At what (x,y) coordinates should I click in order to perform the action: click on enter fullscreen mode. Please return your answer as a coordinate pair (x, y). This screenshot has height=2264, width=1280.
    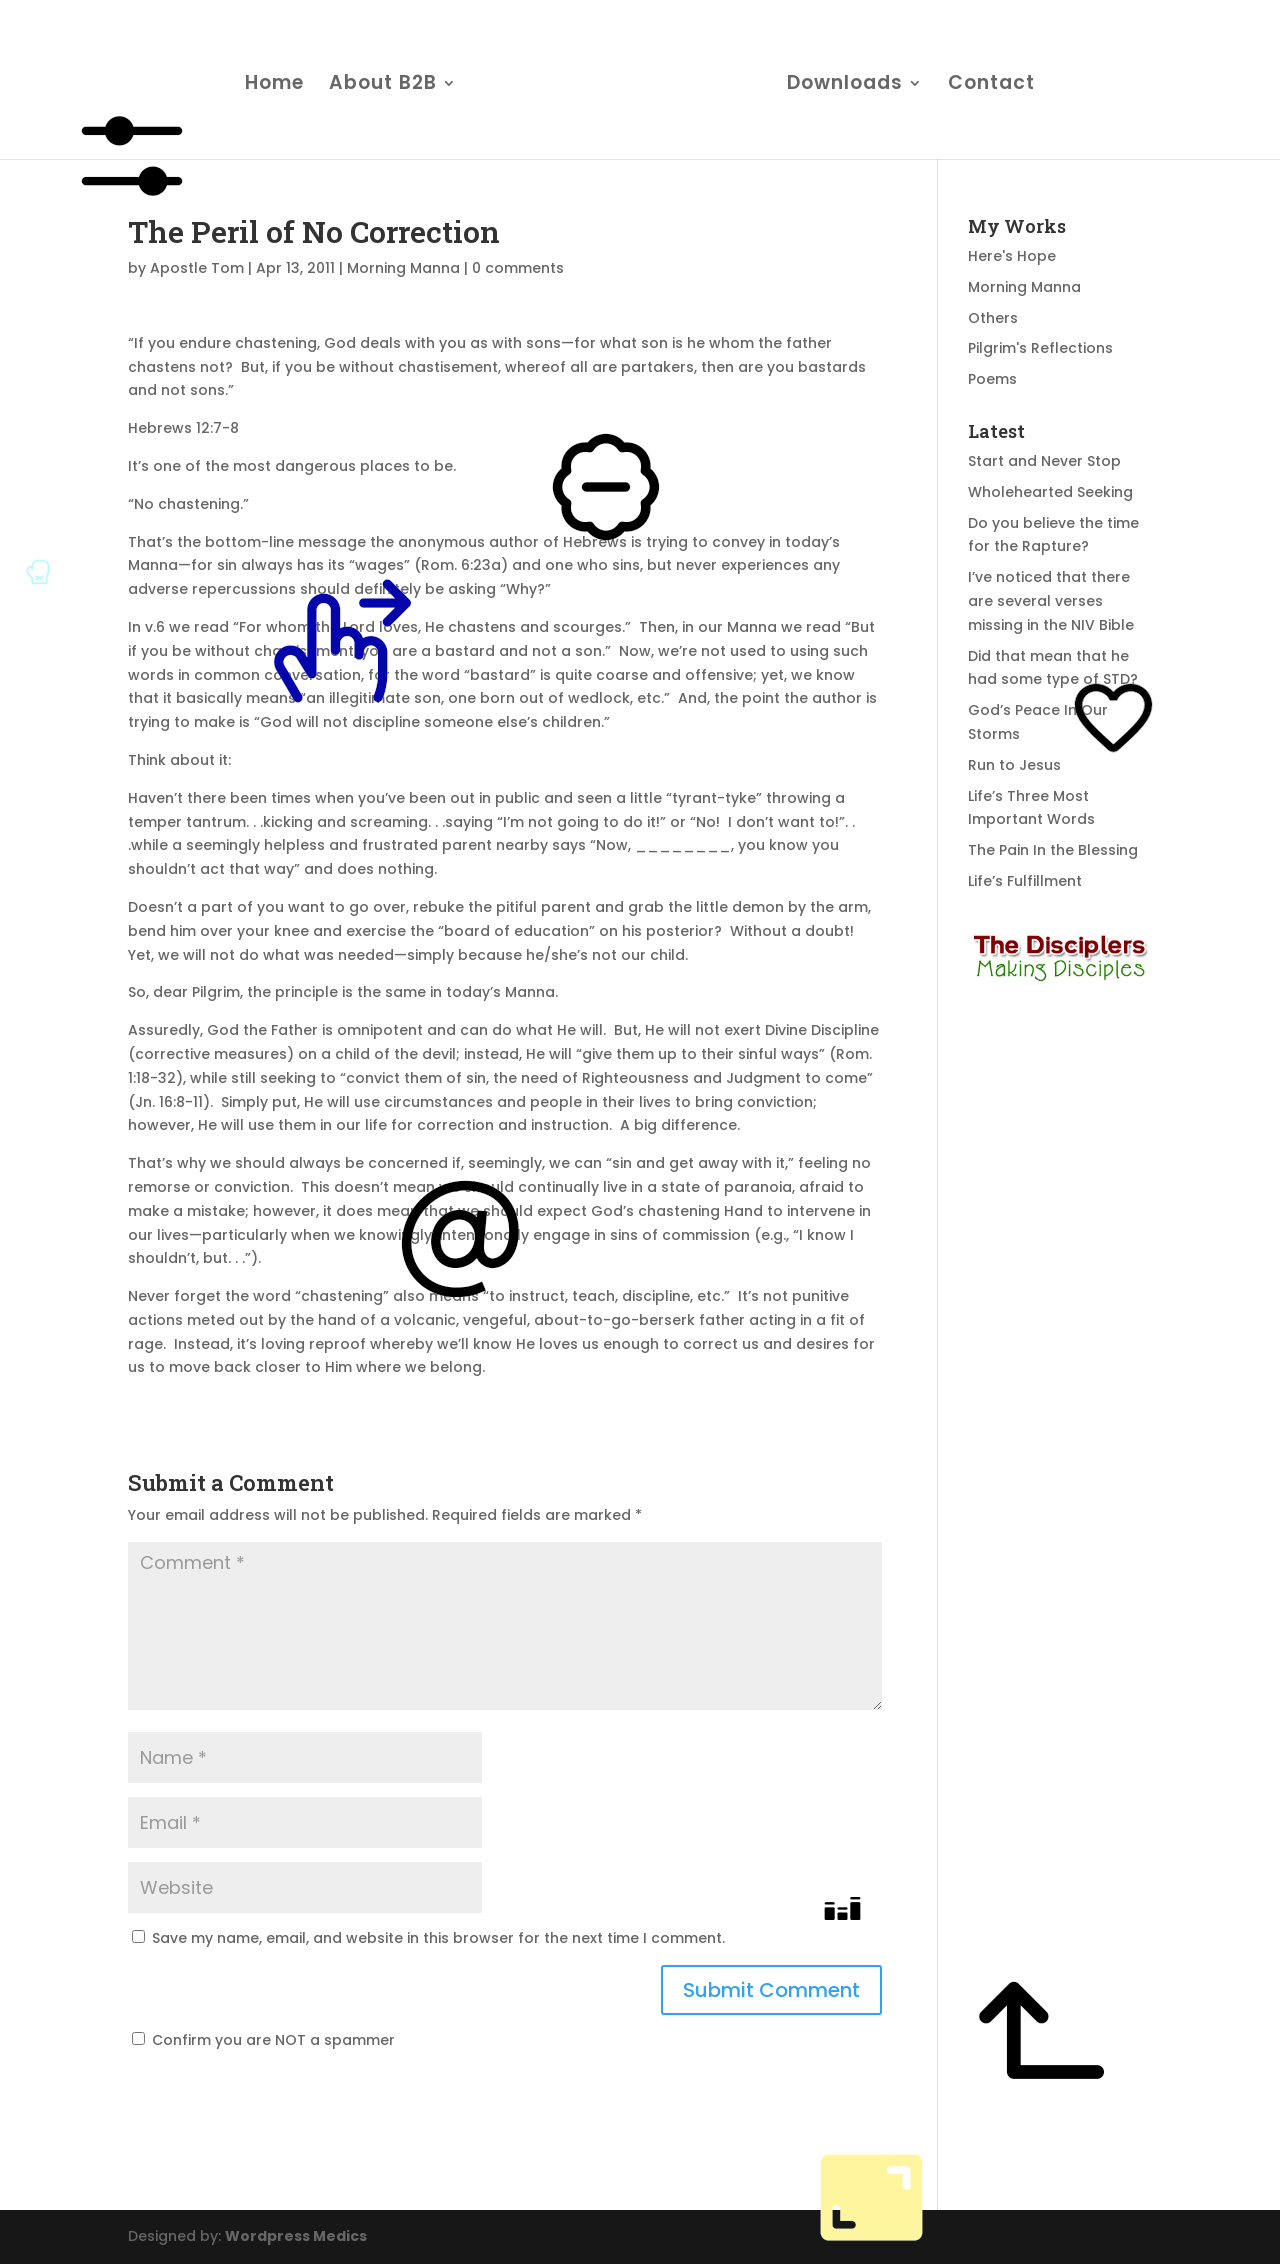
    Looking at the image, I should click on (871, 2197).